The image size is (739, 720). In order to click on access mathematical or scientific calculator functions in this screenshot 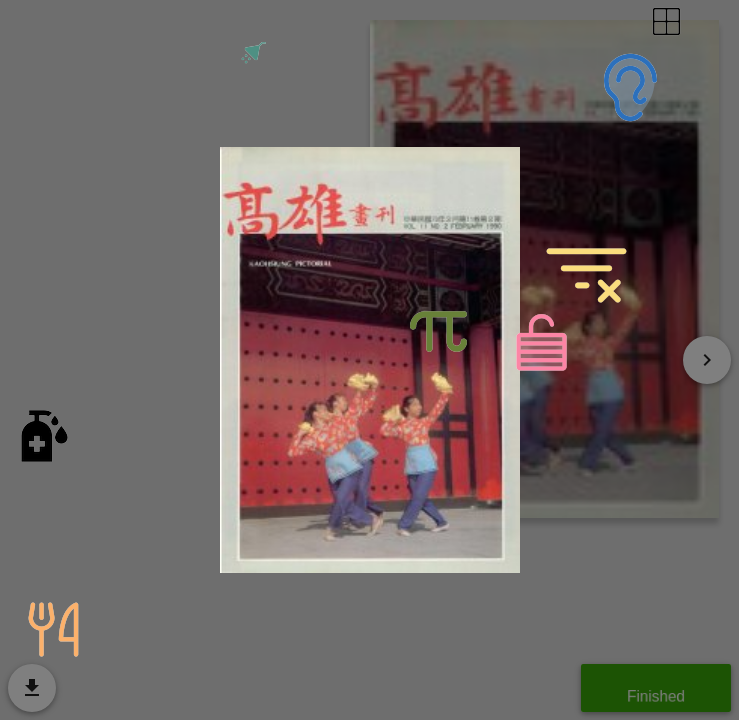, I will do `click(439, 330)`.